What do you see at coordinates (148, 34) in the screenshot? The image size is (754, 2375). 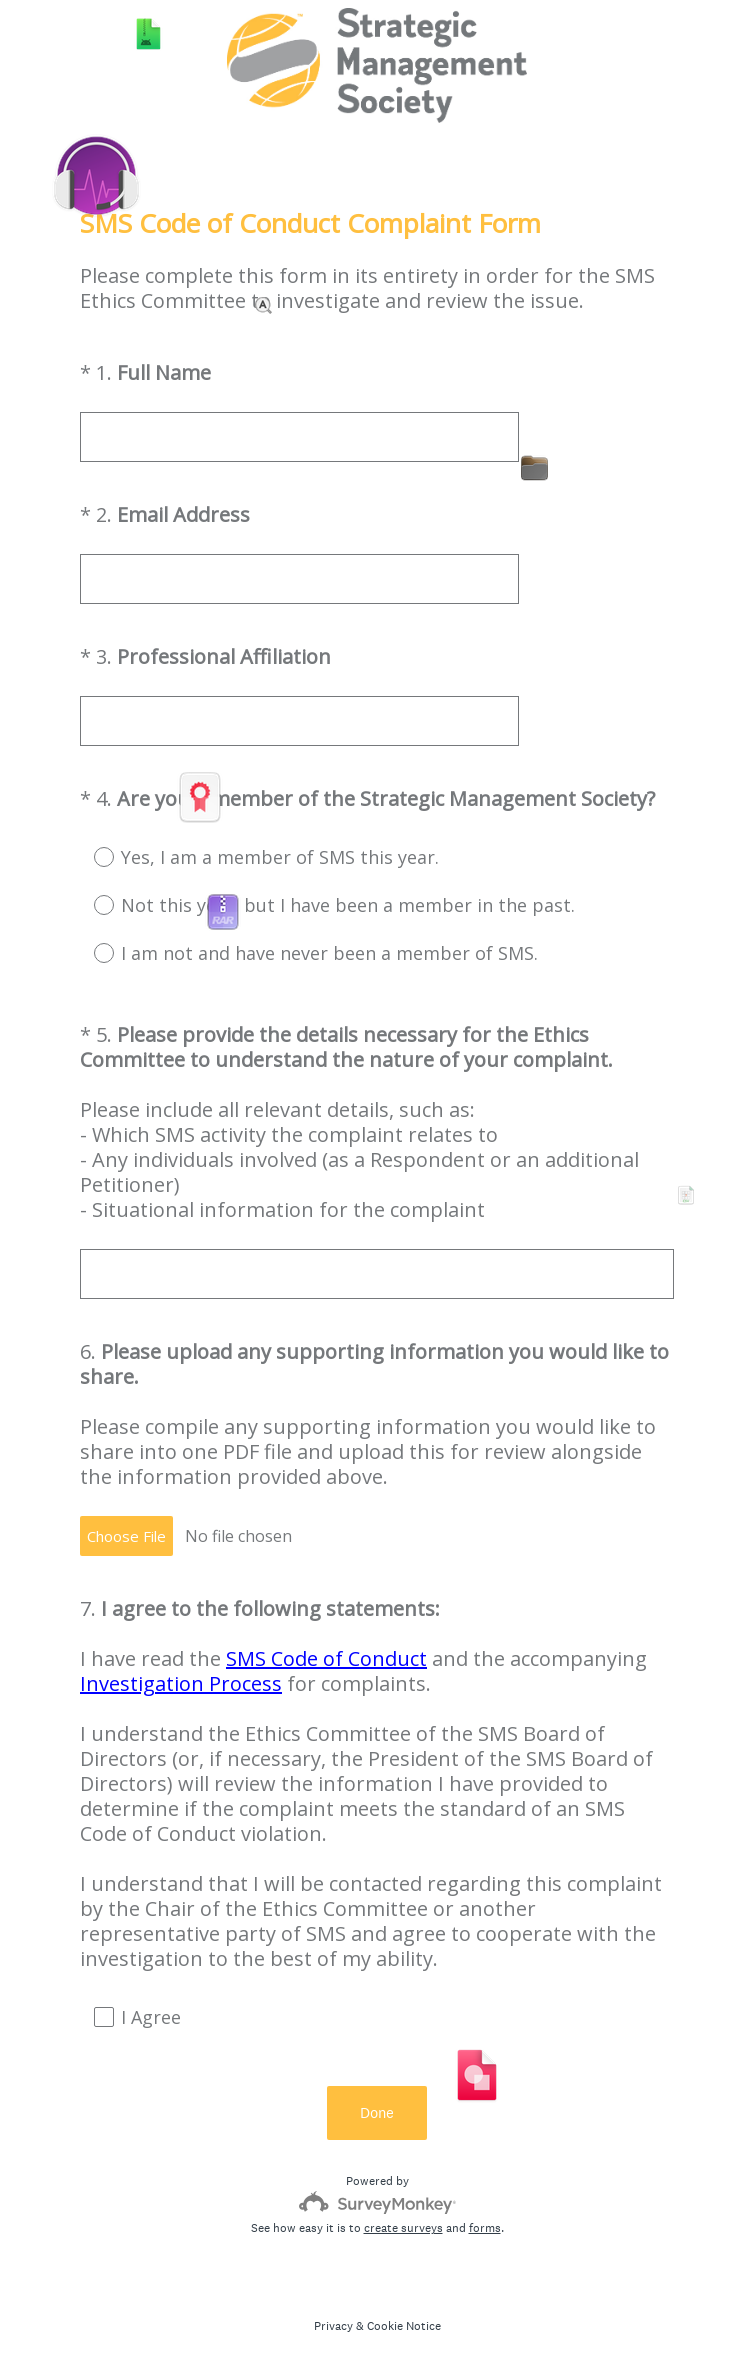 I see `an android application package file` at bounding box center [148, 34].